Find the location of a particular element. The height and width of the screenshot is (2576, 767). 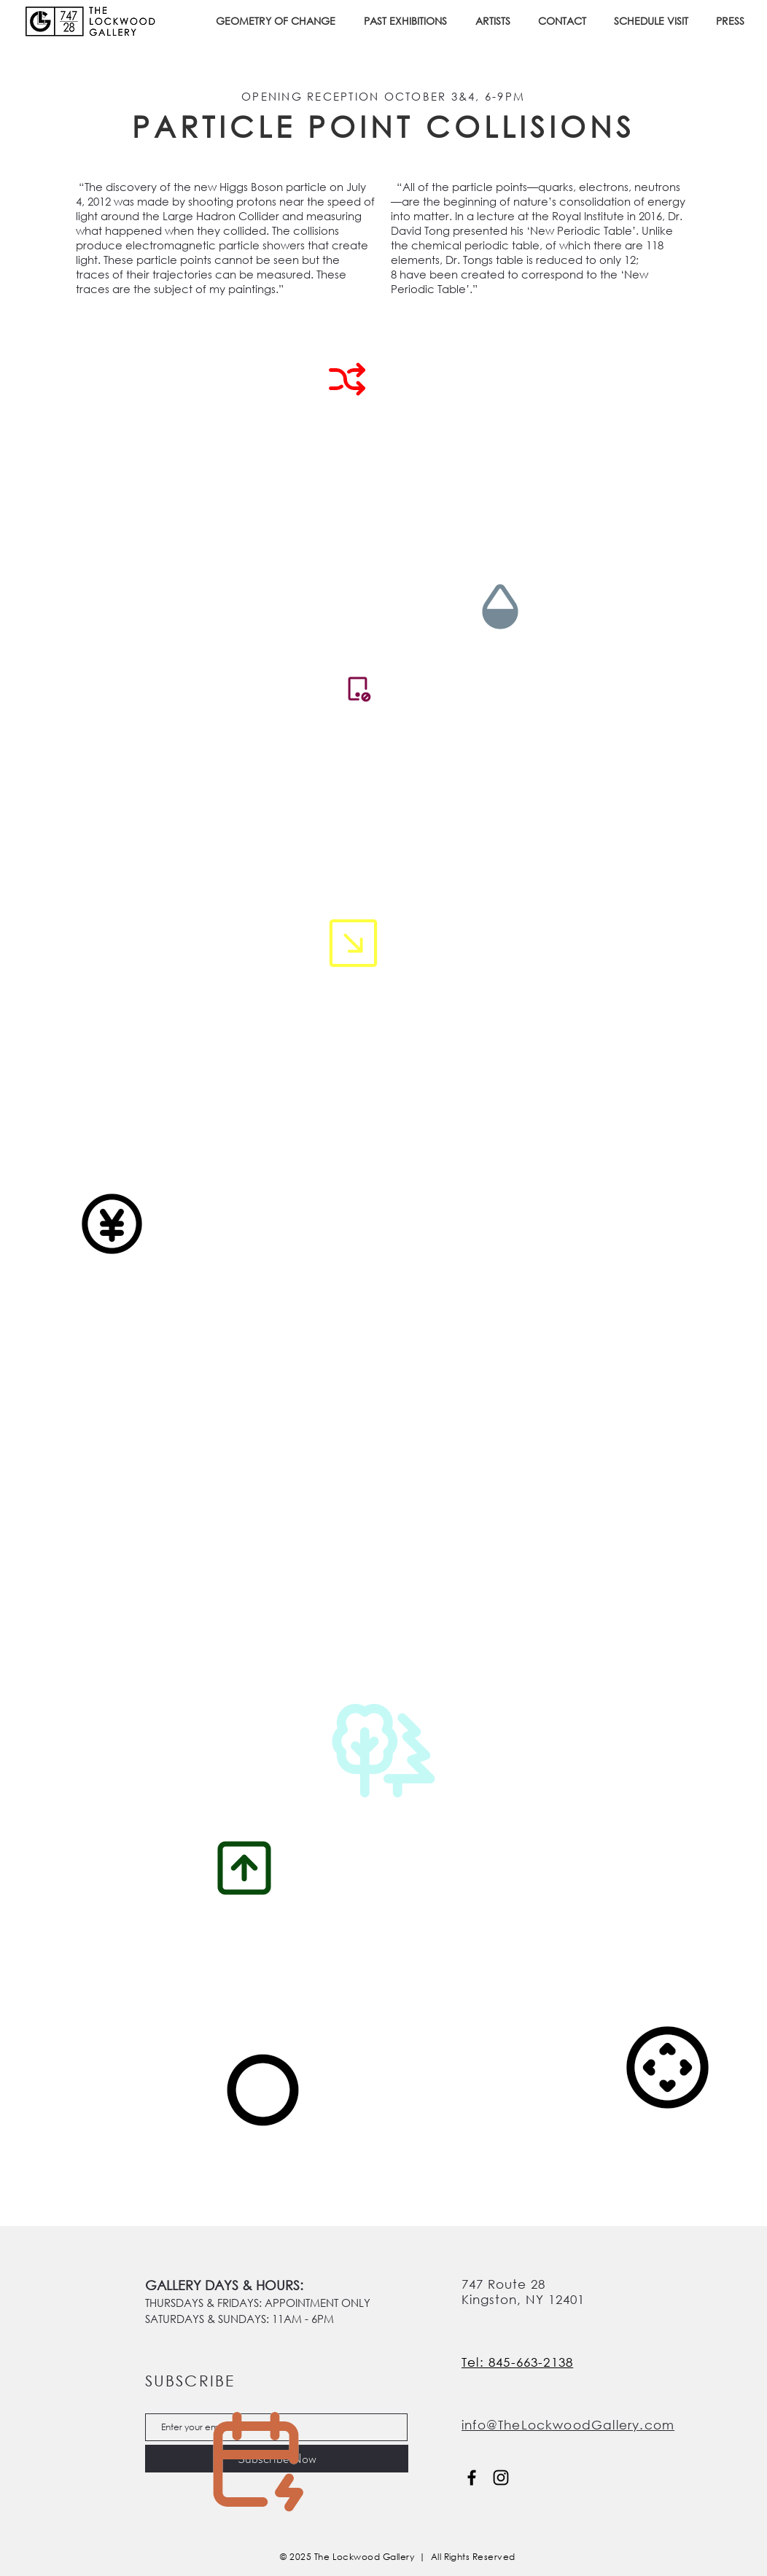

upload a file or document is located at coordinates (244, 1868).